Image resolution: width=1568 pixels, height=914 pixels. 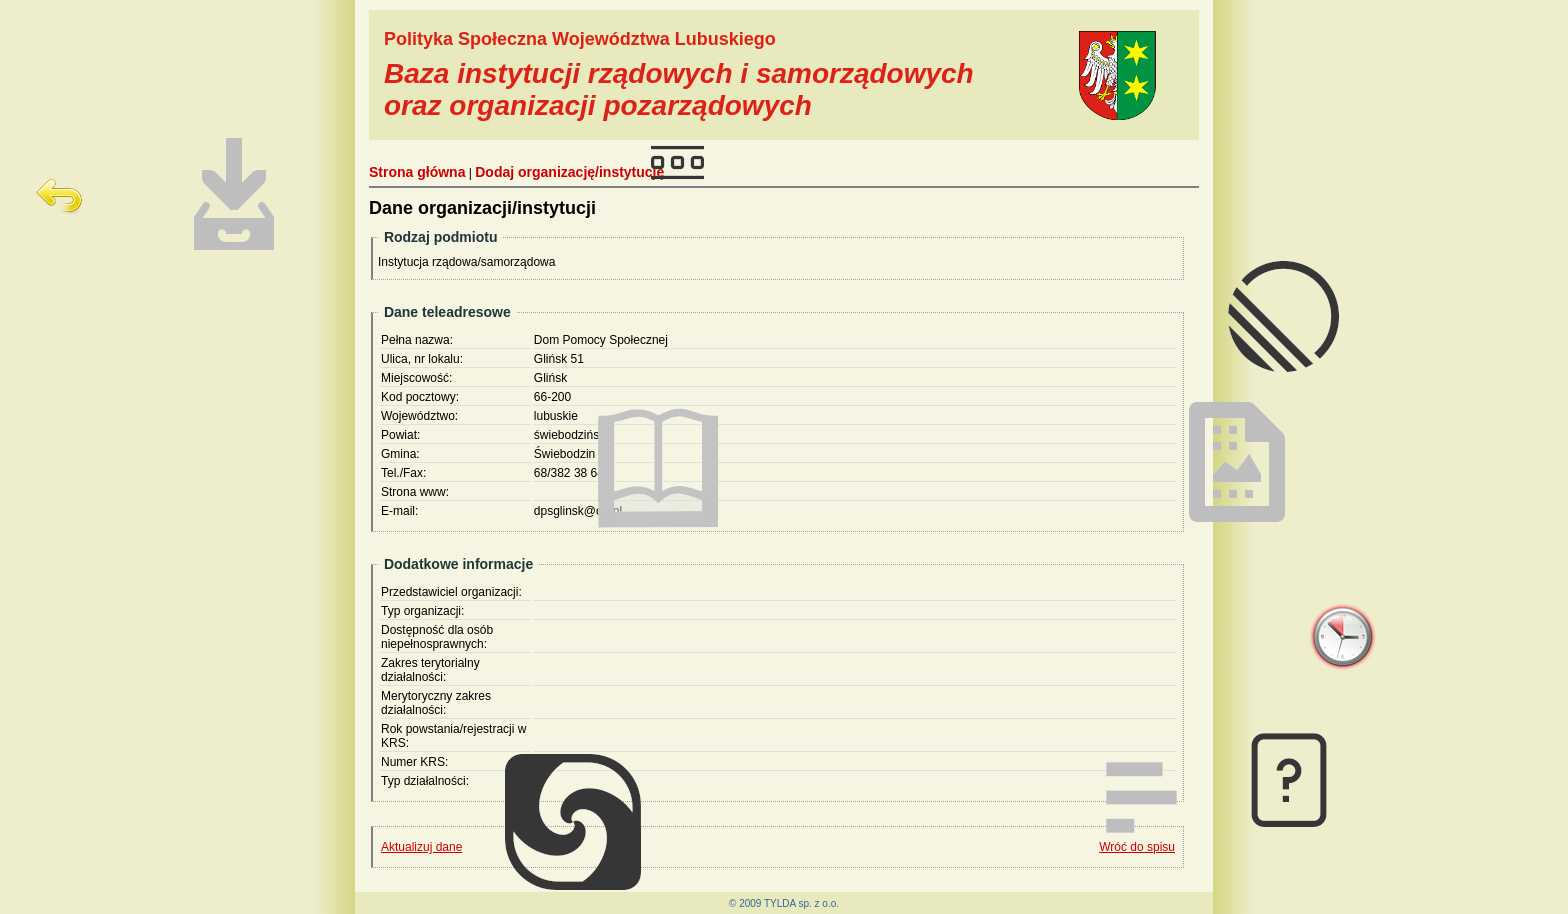 What do you see at coordinates (1283, 316) in the screenshot?
I see `open linear app` at bounding box center [1283, 316].